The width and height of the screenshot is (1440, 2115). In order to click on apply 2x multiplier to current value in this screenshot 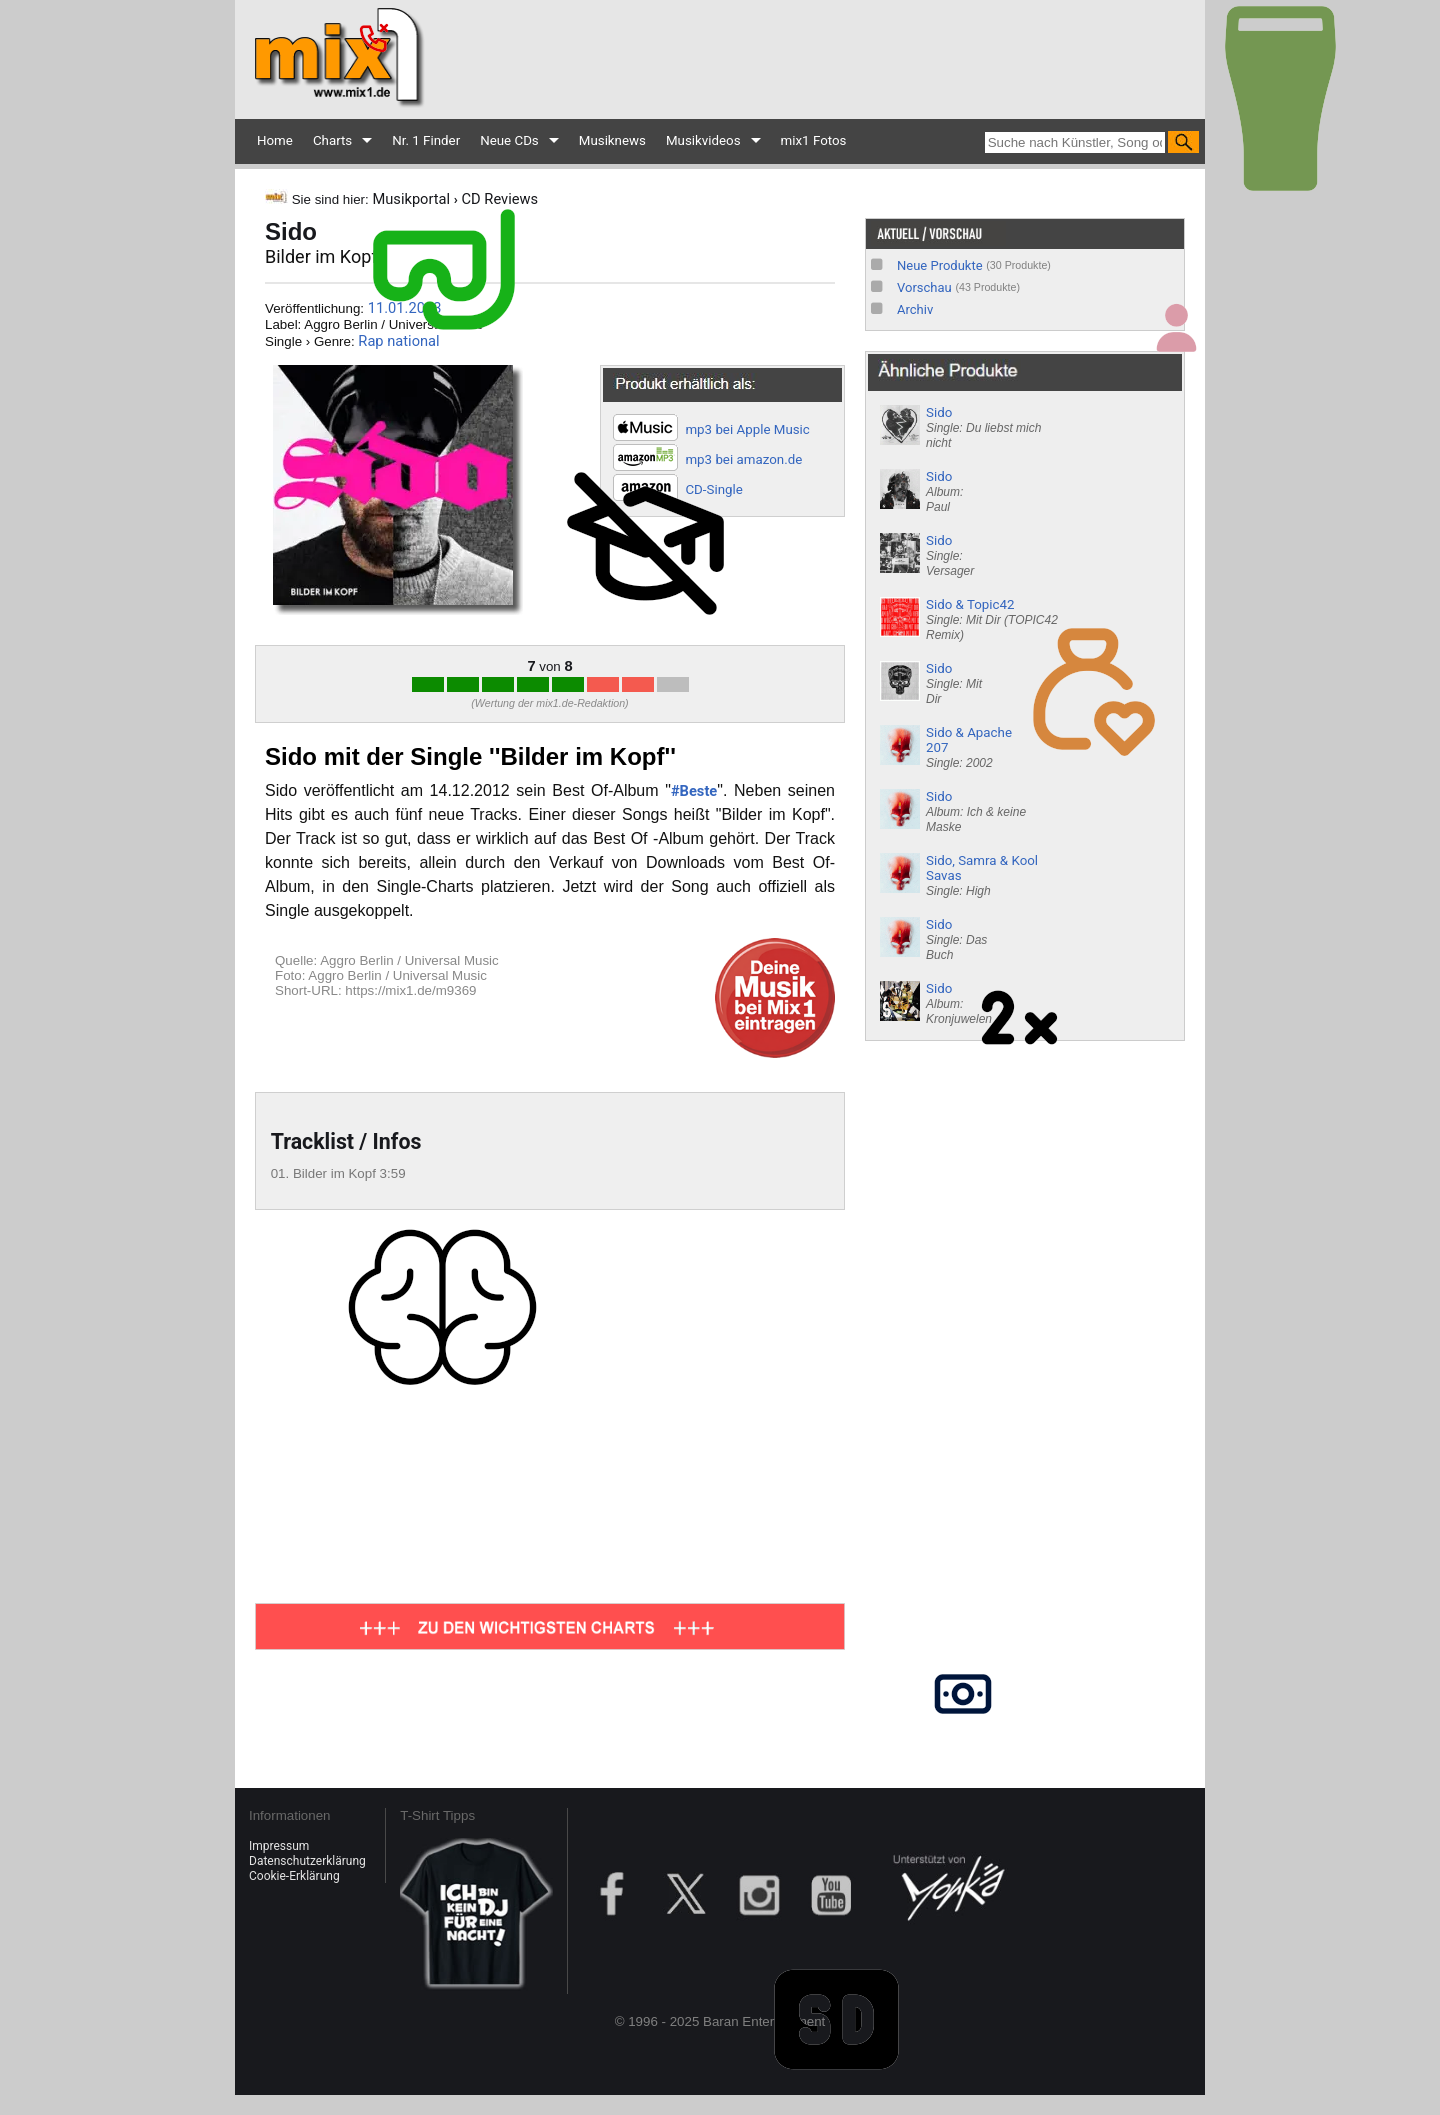, I will do `click(1019, 1017)`.